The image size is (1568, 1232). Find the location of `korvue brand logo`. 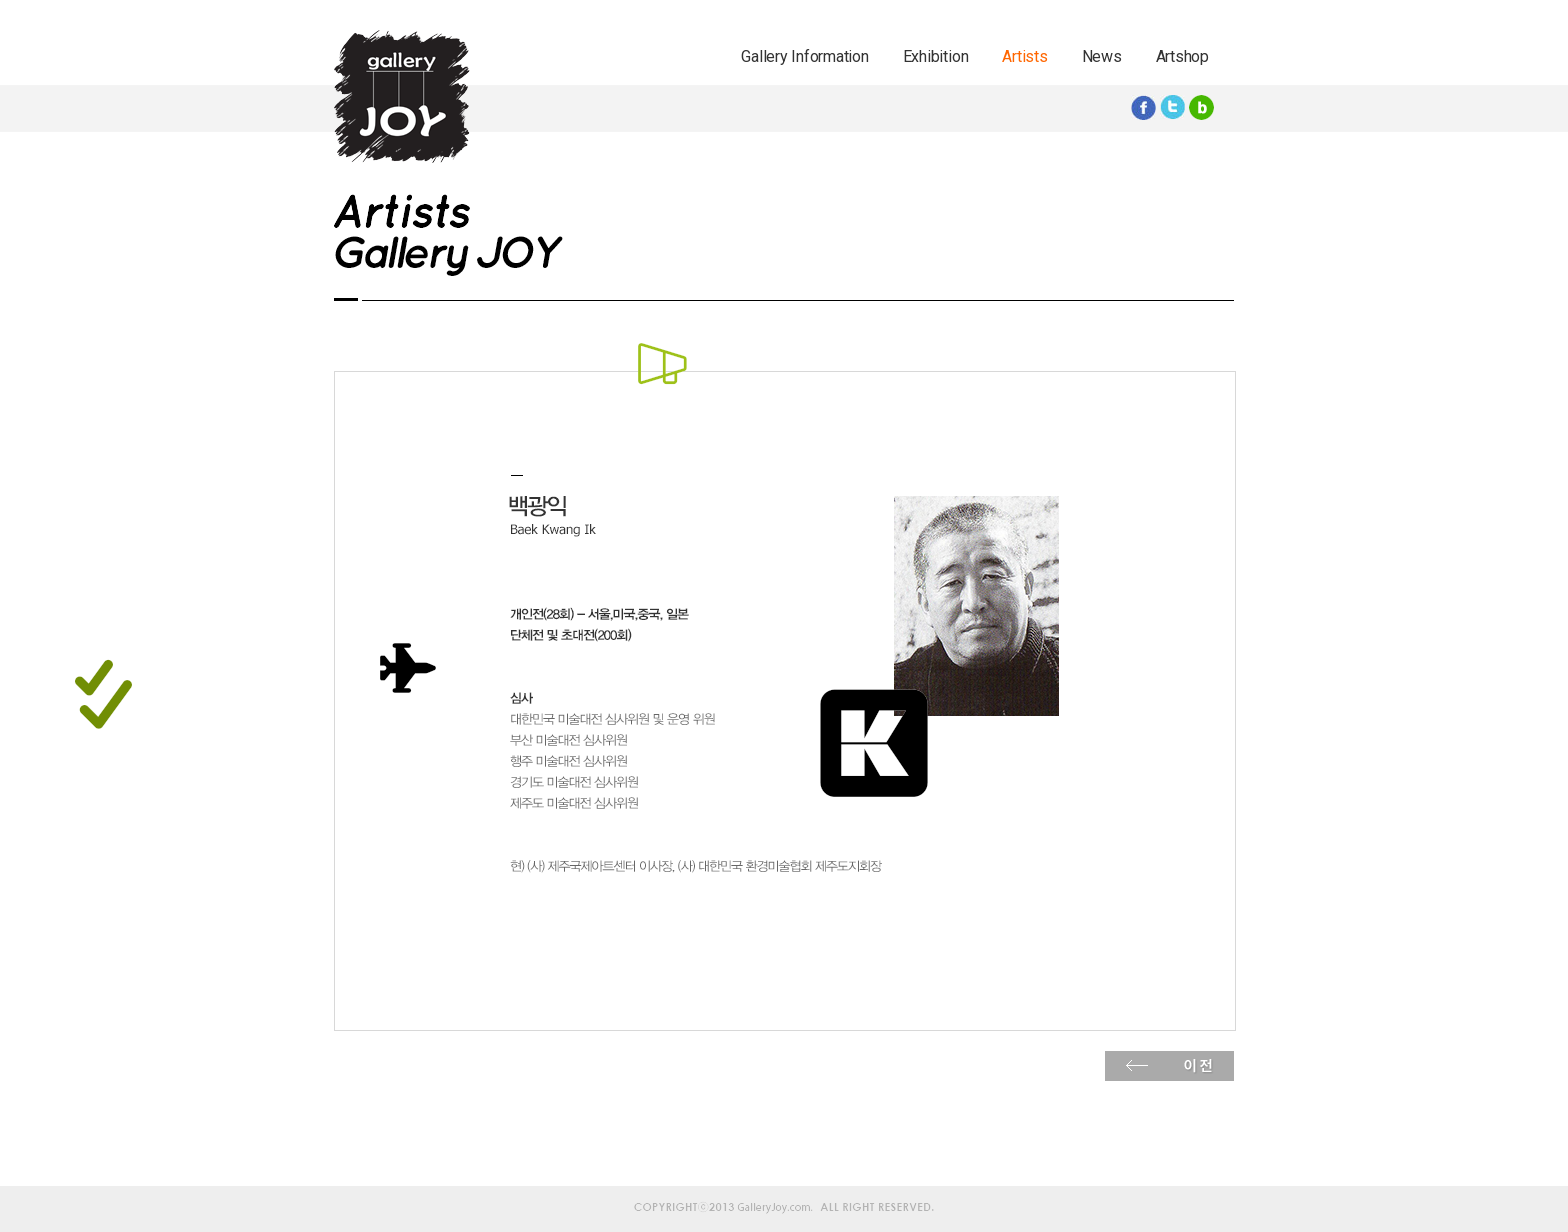

korvue brand logo is located at coordinates (874, 743).